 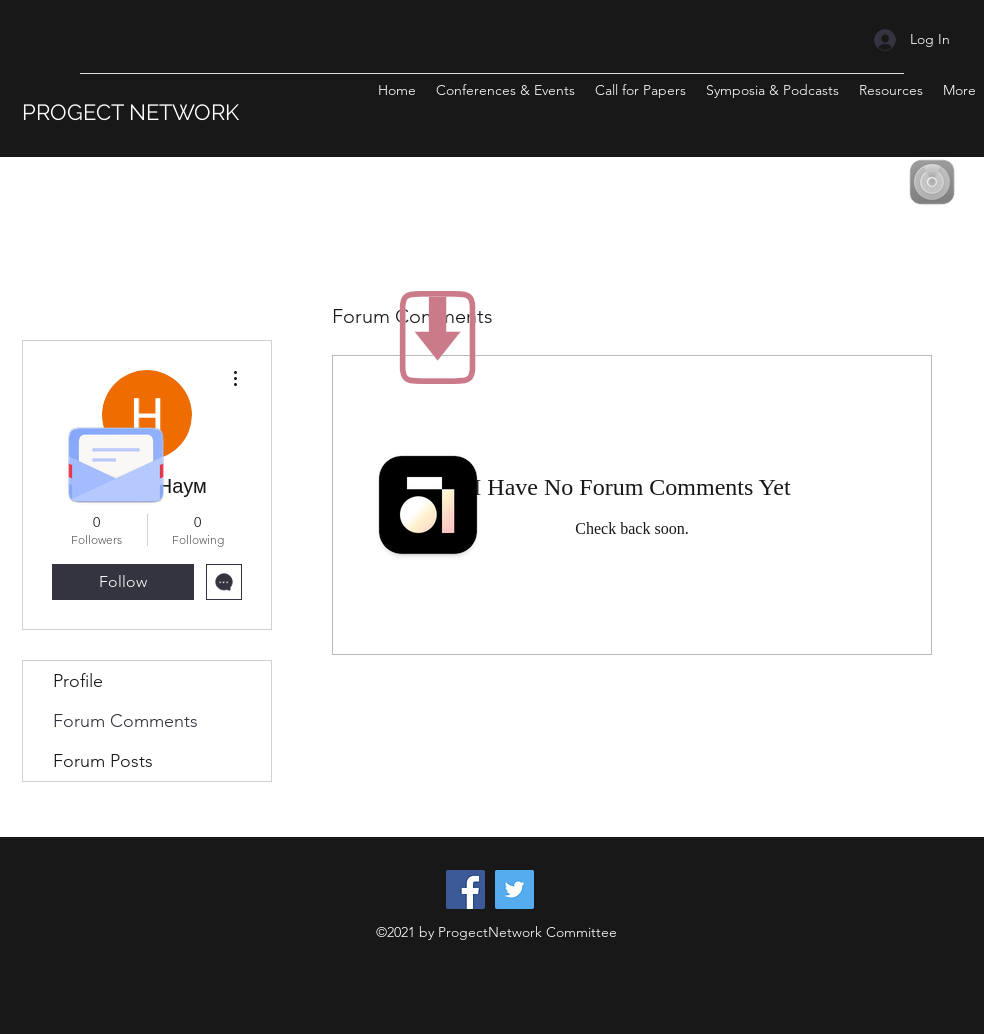 What do you see at coordinates (428, 505) in the screenshot?
I see `open anytype app` at bounding box center [428, 505].